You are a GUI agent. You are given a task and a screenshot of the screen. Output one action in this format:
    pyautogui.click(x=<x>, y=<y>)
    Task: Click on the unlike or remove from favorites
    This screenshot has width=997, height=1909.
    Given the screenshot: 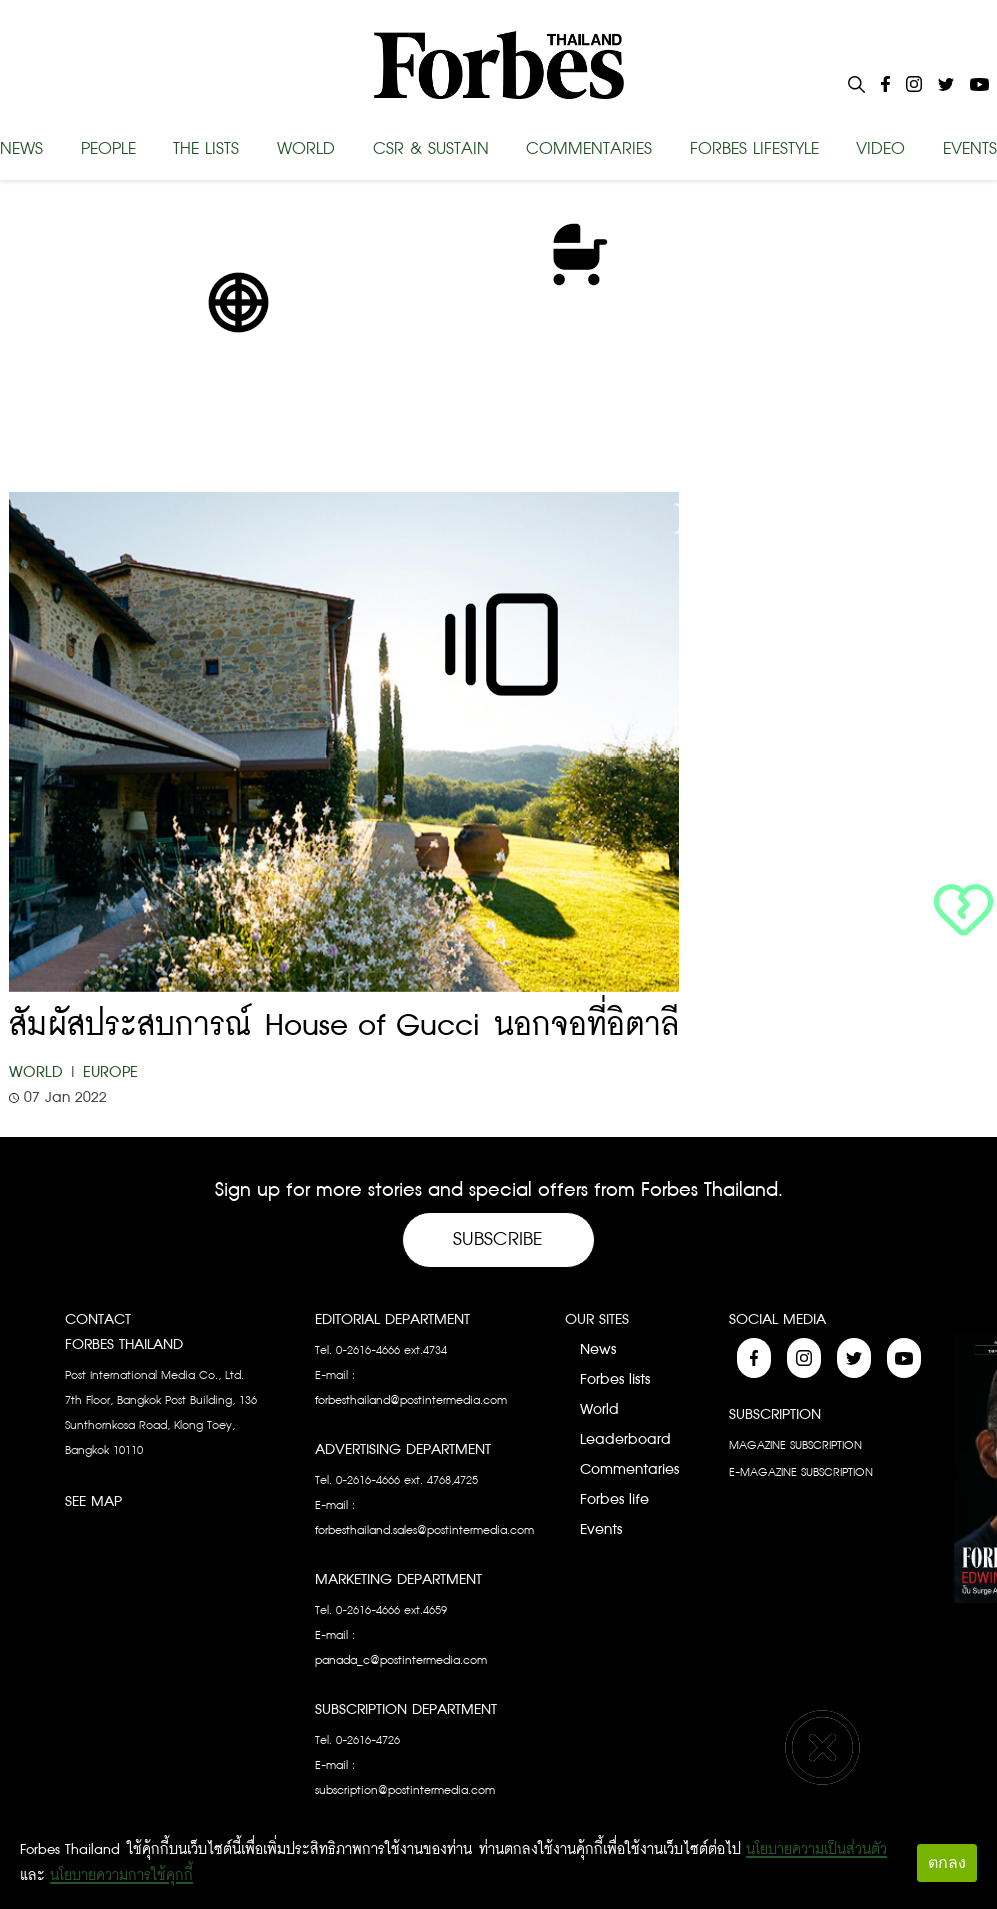 What is the action you would take?
    pyautogui.click(x=963, y=908)
    